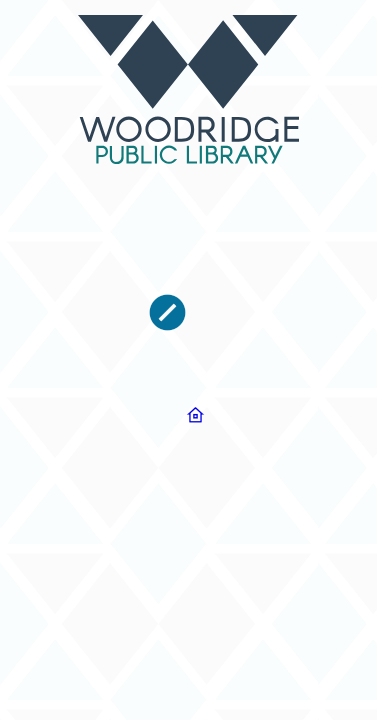 Image resolution: width=377 pixels, height=720 pixels. What do you see at coordinates (167, 312) in the screenshot?
I see `indicates a blocked or prohibited action` at bounding box center [167, 312].